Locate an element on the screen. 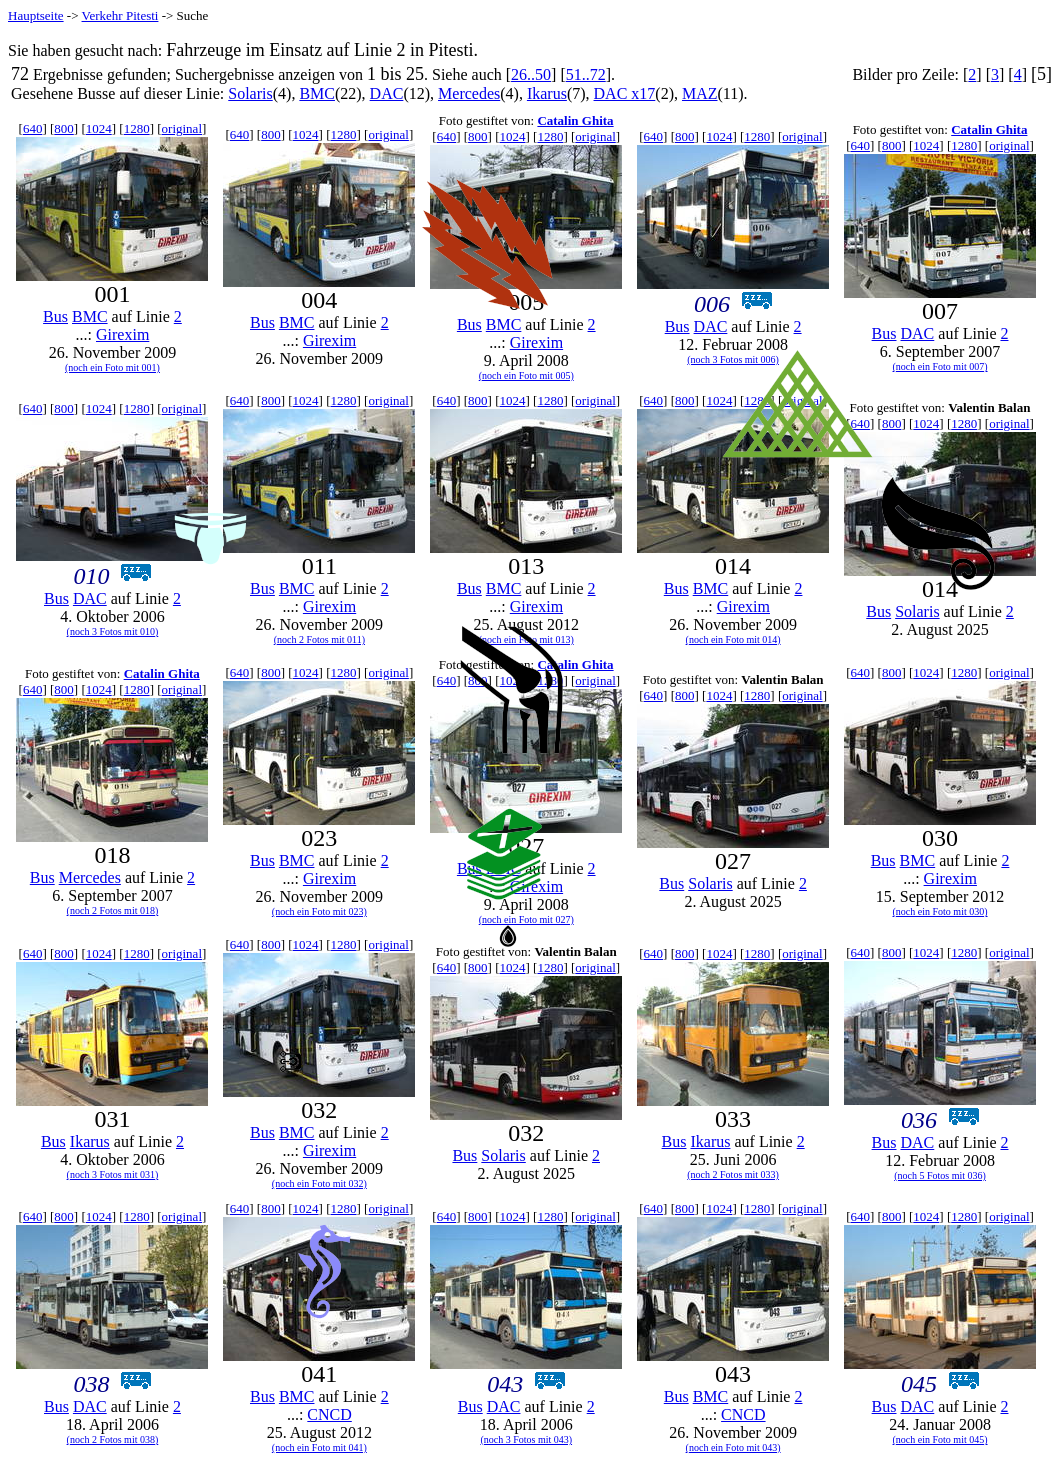  indicates a topaz gem or jewel resource in-game is located at coordinates (508, 936).